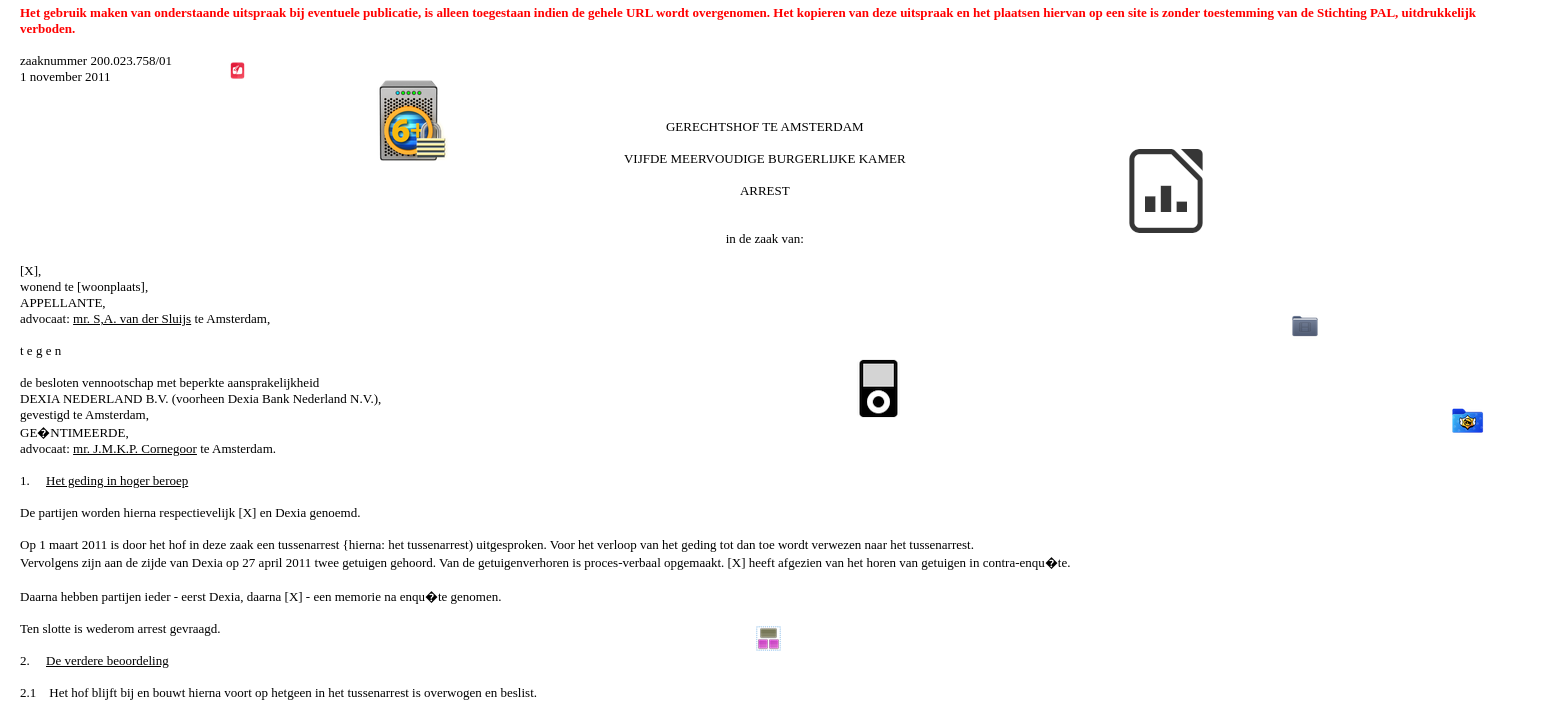  Describe the element at coordinates (768, 638) in the screenshot. I see `select all items in the current view` at that location.